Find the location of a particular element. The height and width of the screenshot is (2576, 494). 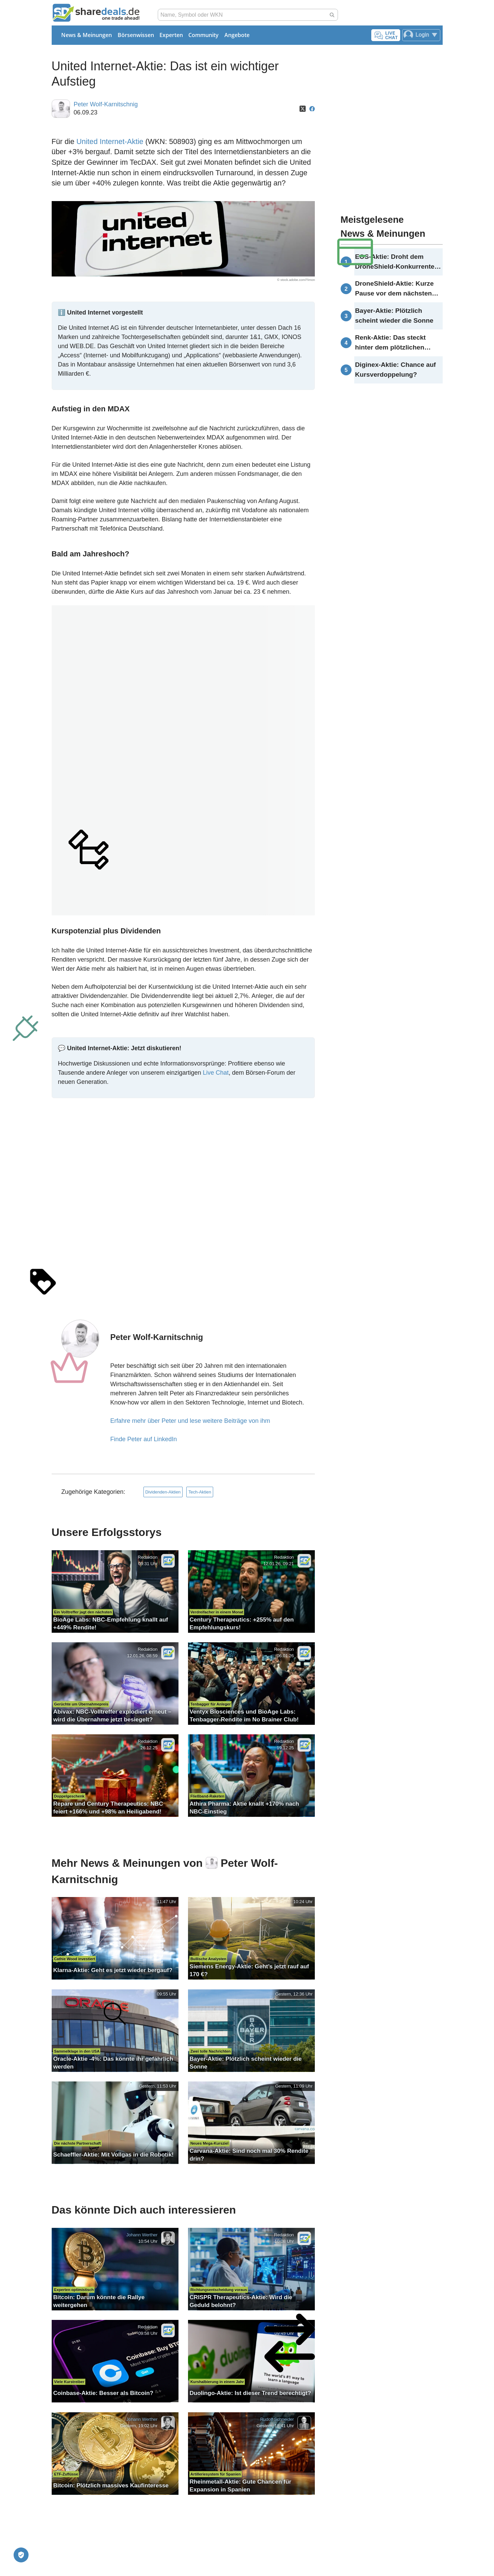

connect to a power source is located at coordinates (25, 1028).